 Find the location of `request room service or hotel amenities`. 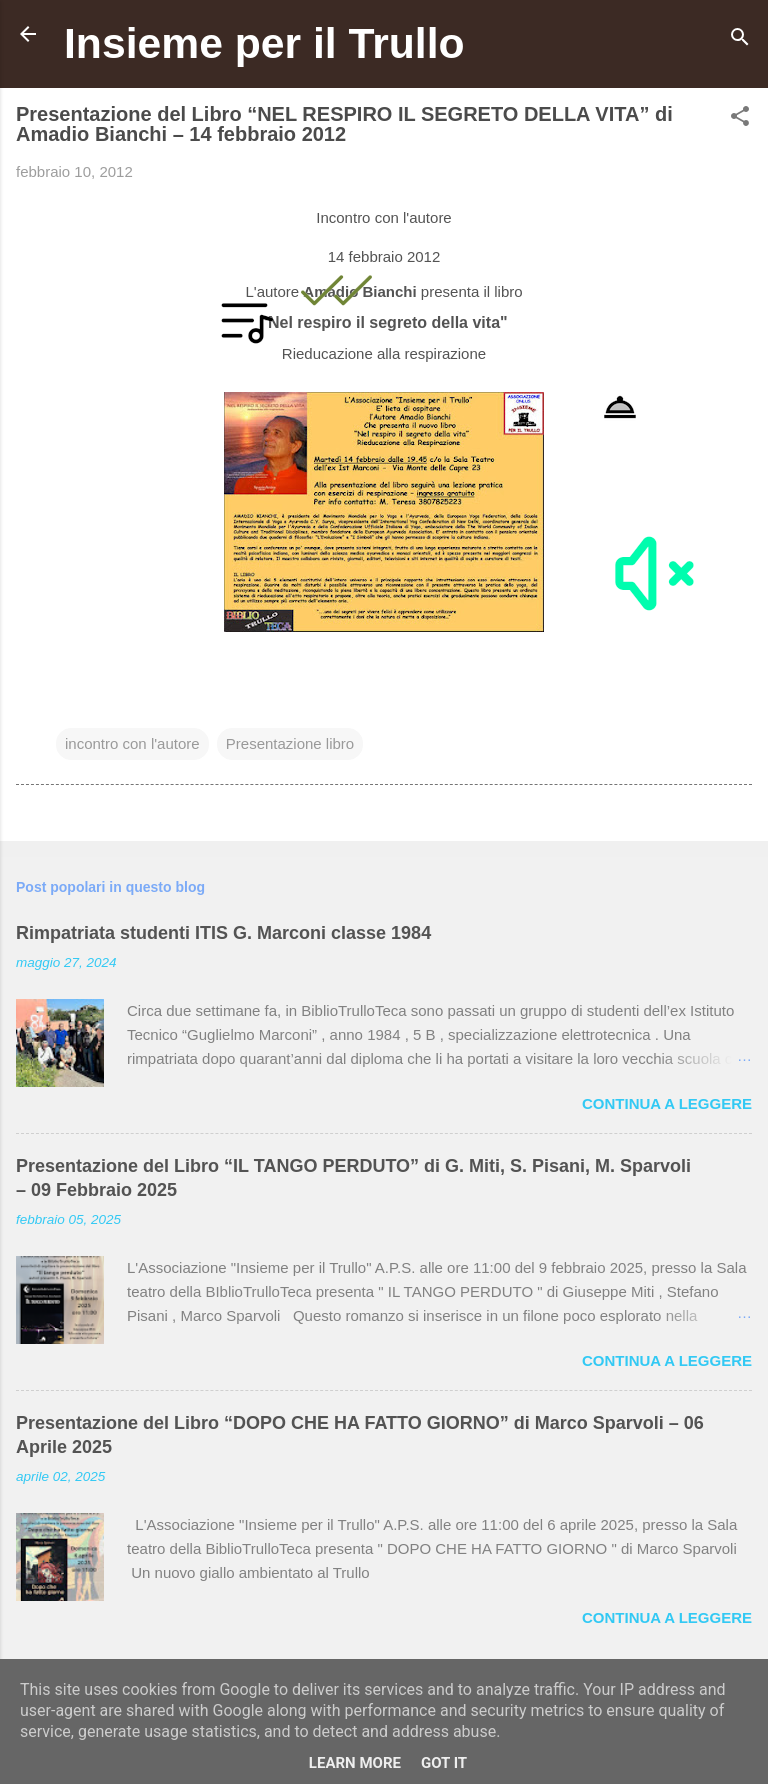

request room service or hotel amenities is located at coordinates (620, 407).